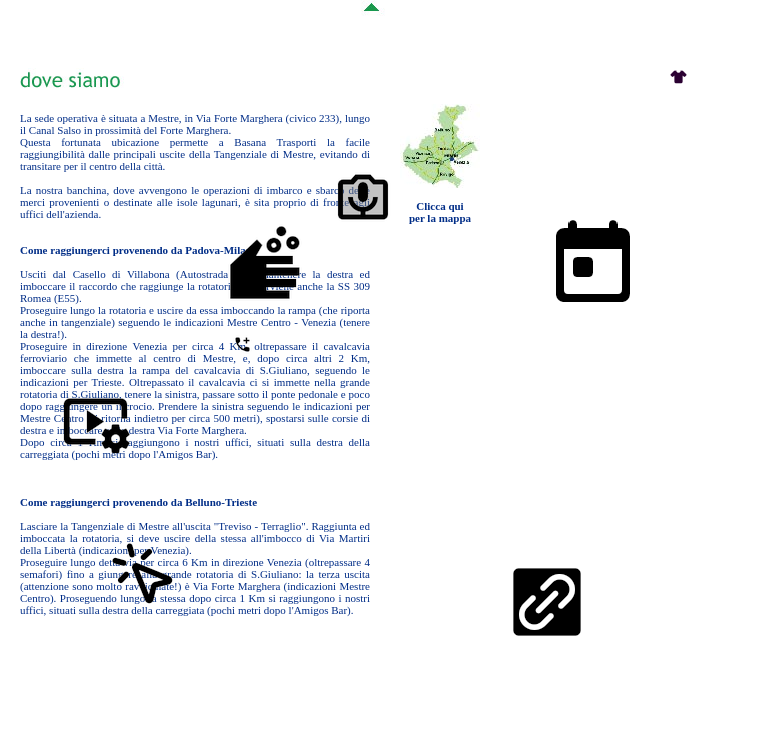 This screenshot has width=768, height=740. What do you see at coordinates (266, 262) in the screenshot?
I see `indicates handwashing or hygiene facilities nearby` at bounding box center [266, 262].